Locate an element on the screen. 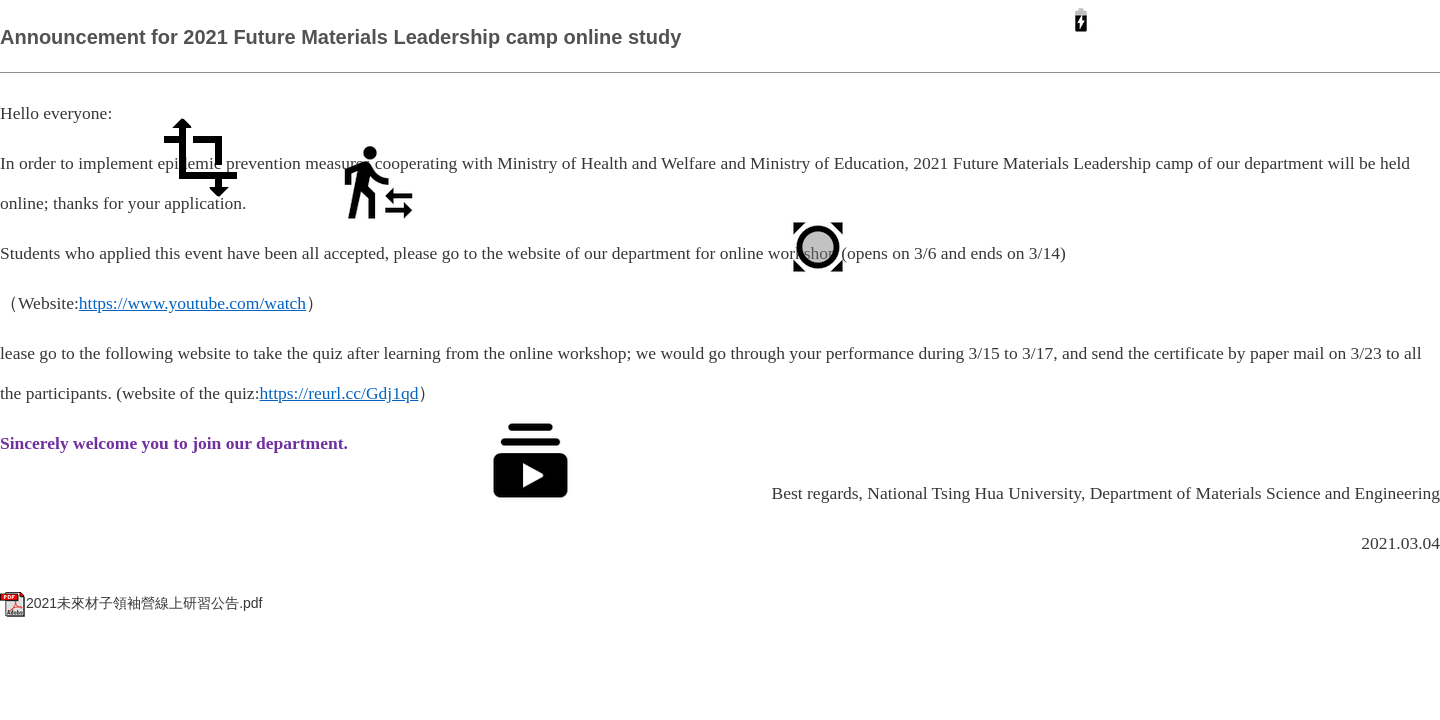 This screenshot has height=720, width=1440. transfer between transit lines at this station is located at coordinates (378, 181).